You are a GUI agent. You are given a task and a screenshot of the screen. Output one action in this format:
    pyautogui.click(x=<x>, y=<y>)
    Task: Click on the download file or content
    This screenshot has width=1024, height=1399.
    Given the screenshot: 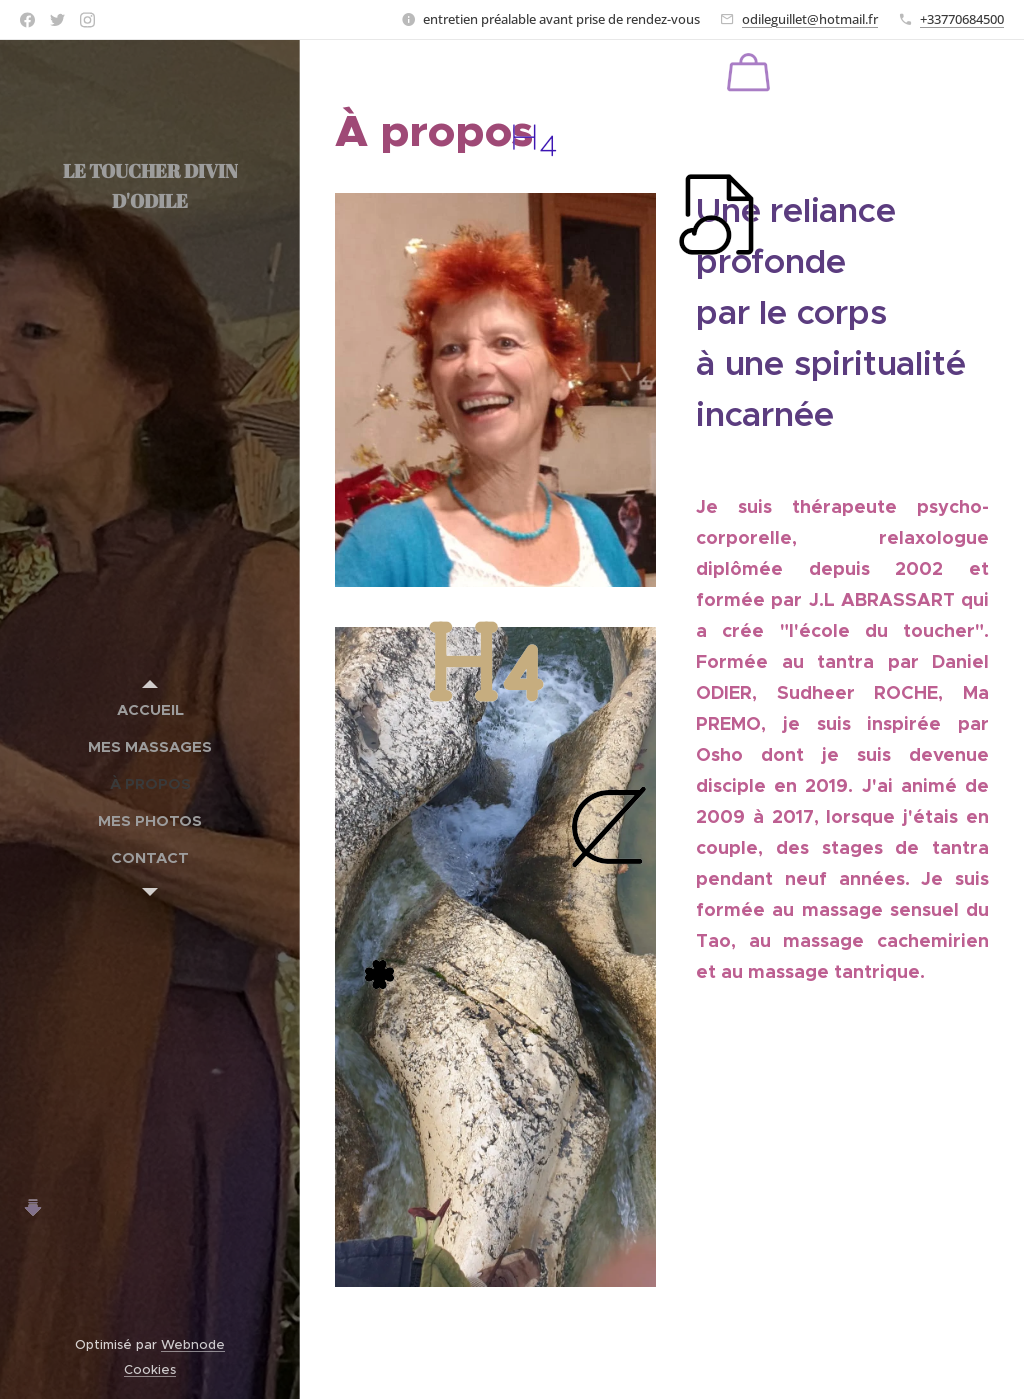 What is the action you would take?
    pyautogui.click(x=33, y=1207)
    